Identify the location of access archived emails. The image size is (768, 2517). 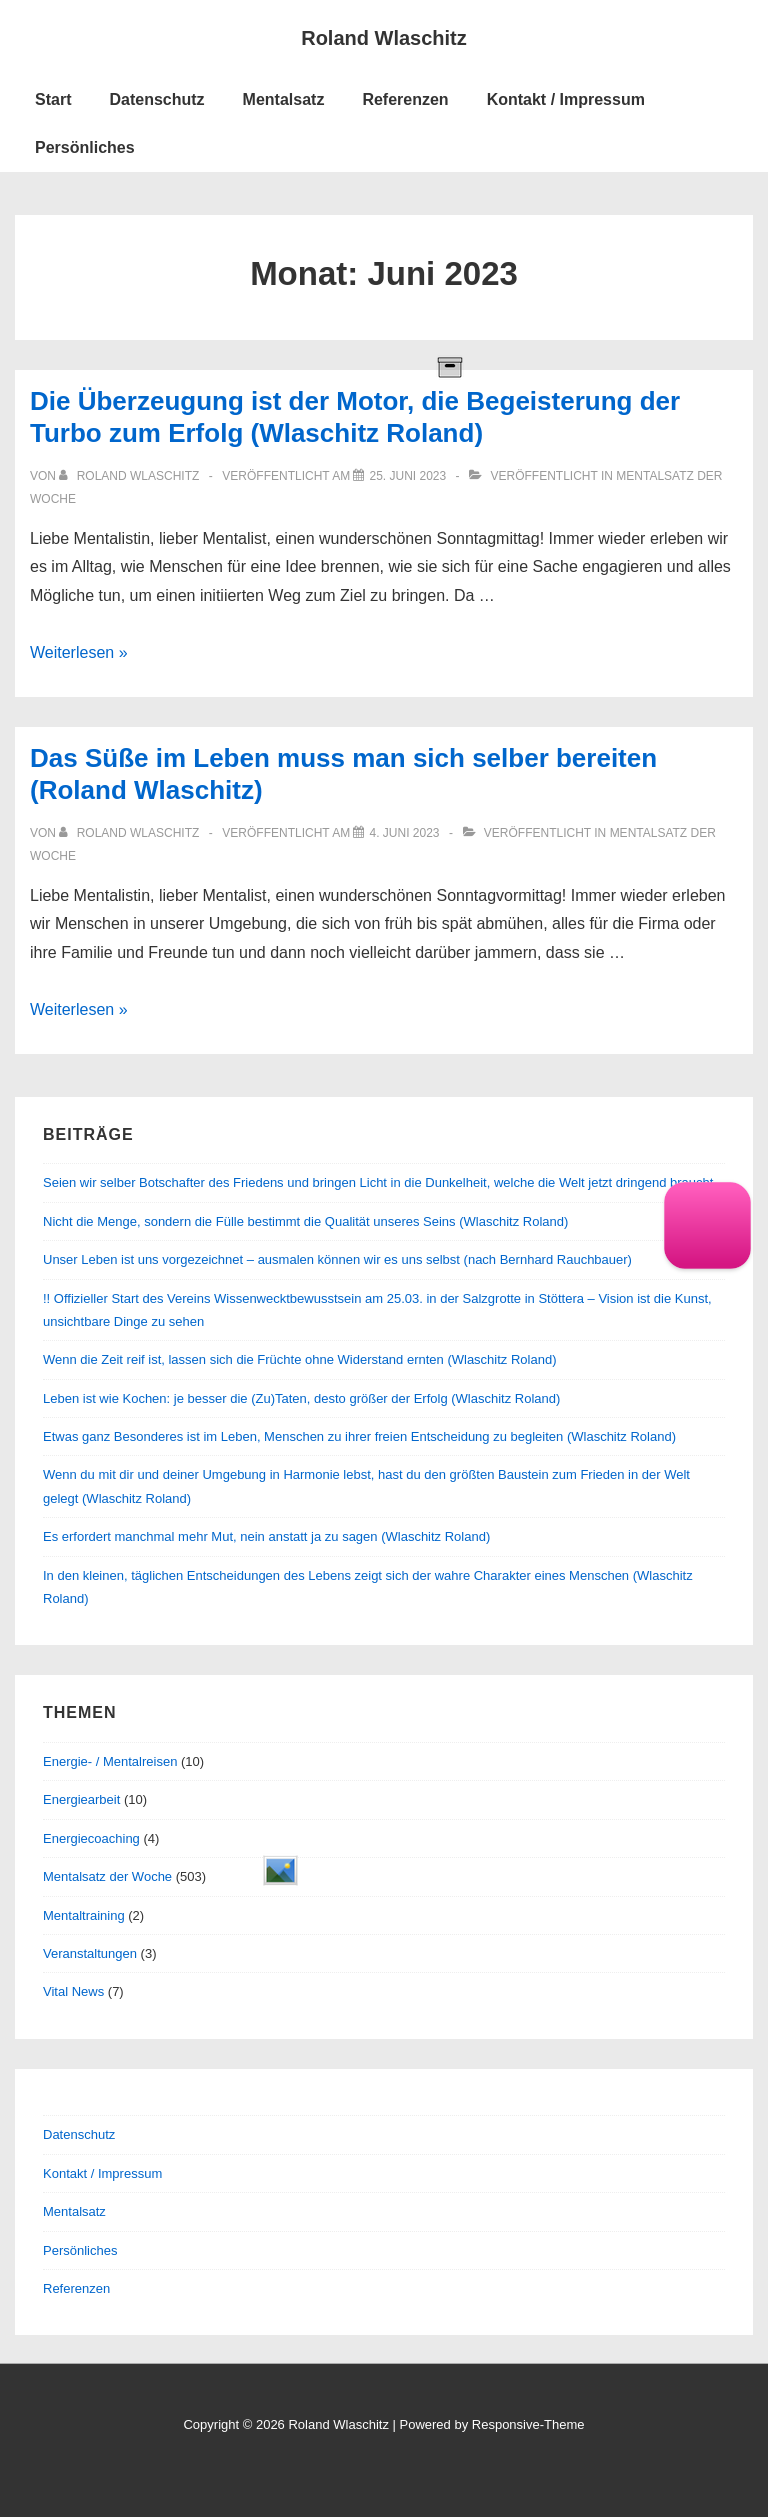
(450, 367).